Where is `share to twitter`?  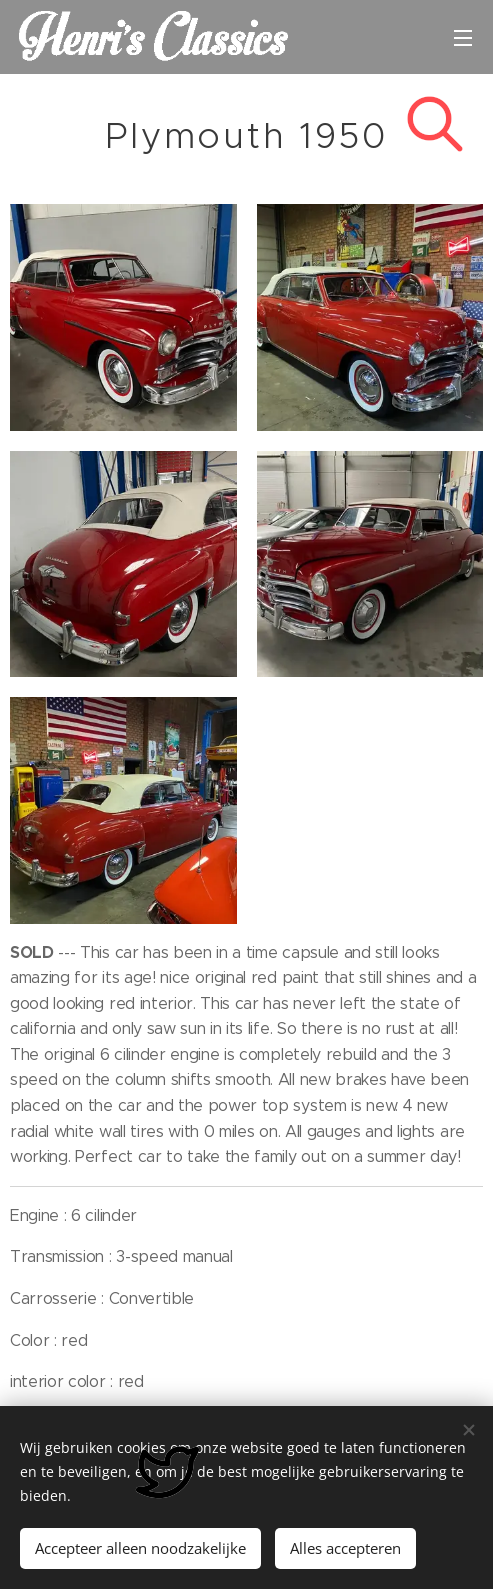
share to twitter is located at coordinates (167, 1472).